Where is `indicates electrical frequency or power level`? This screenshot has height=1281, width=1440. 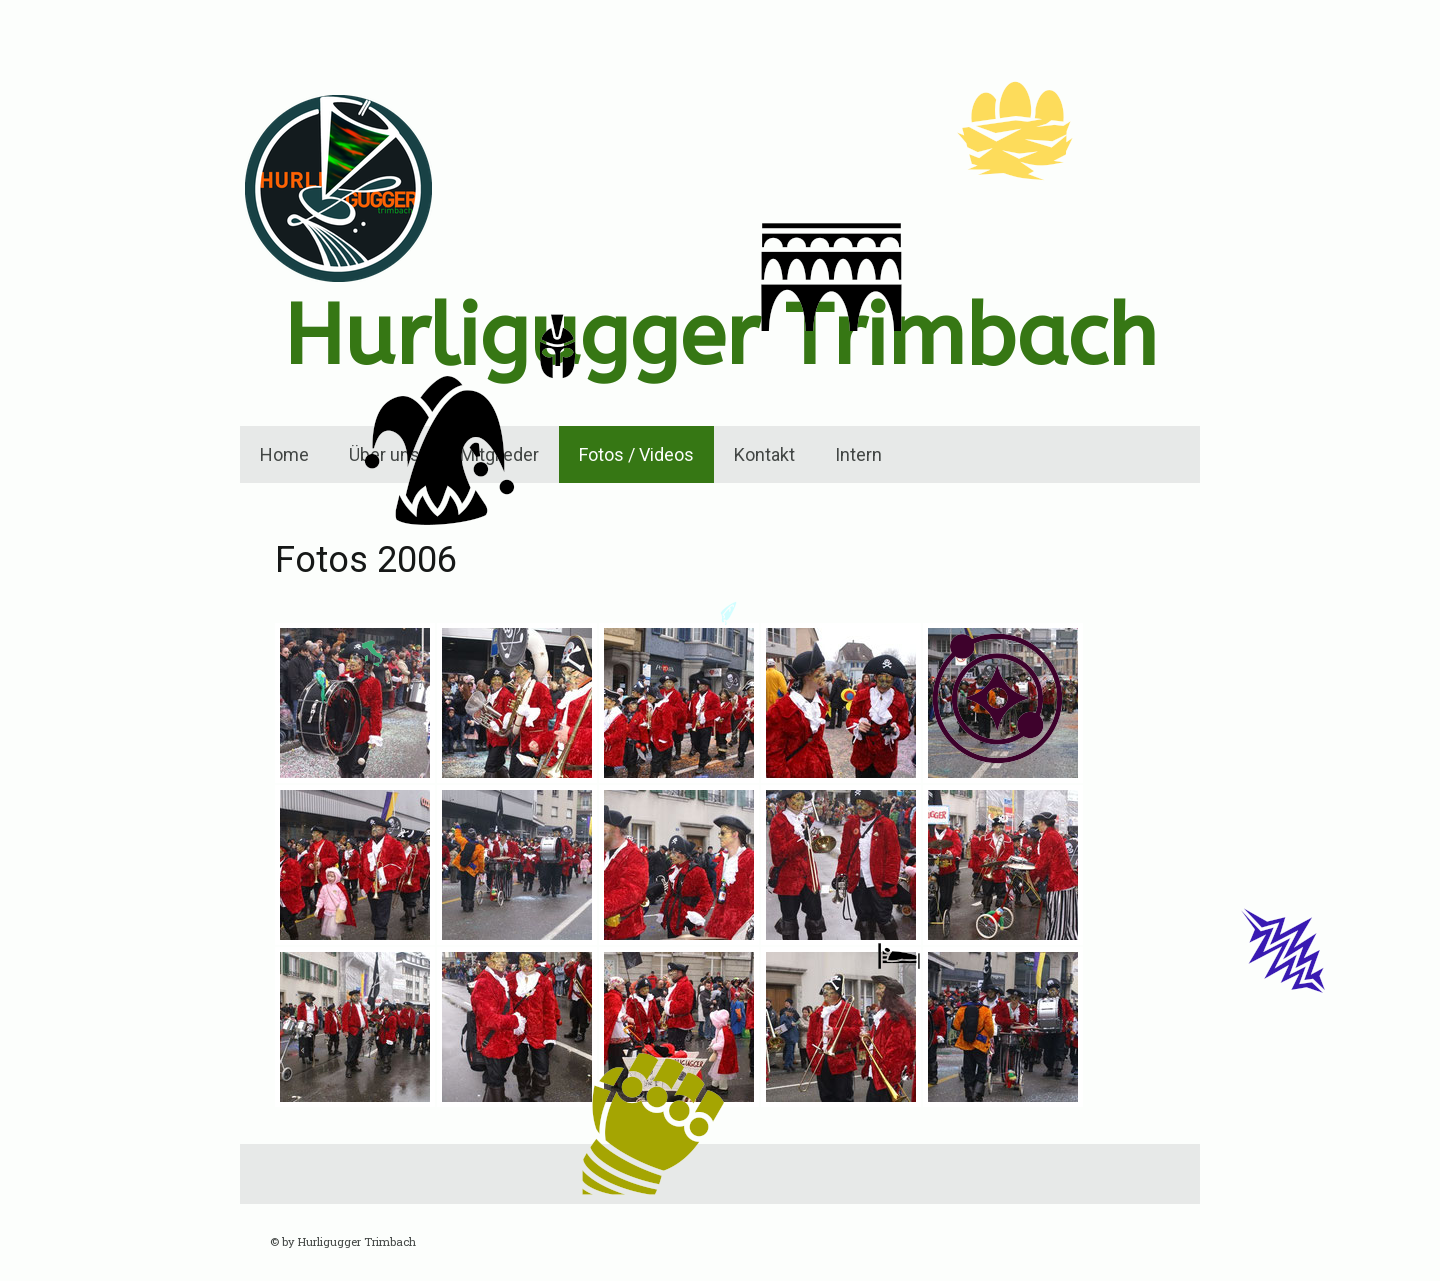 indicates electrical frequency or power level is located at coordinates (1283, 950).